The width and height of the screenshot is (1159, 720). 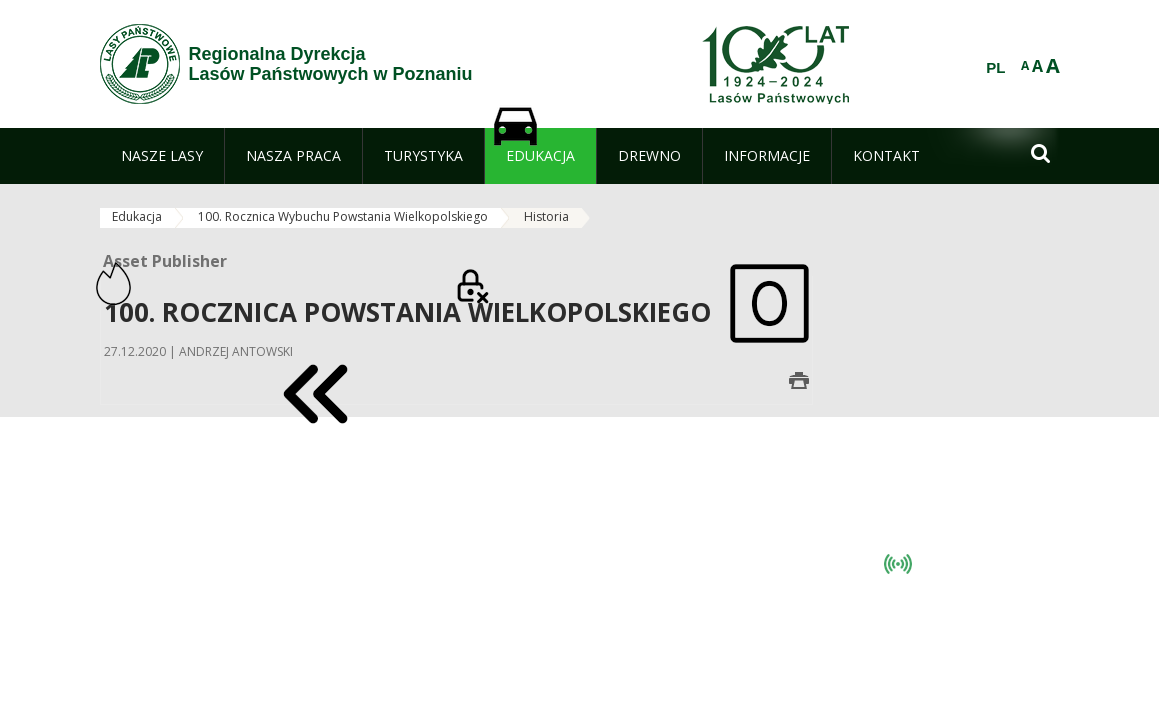 What do you see at coordinates (515, 126) in the screenshot?
I see `time to leave notification for upcoming trip` at bounding box center [515, 126].